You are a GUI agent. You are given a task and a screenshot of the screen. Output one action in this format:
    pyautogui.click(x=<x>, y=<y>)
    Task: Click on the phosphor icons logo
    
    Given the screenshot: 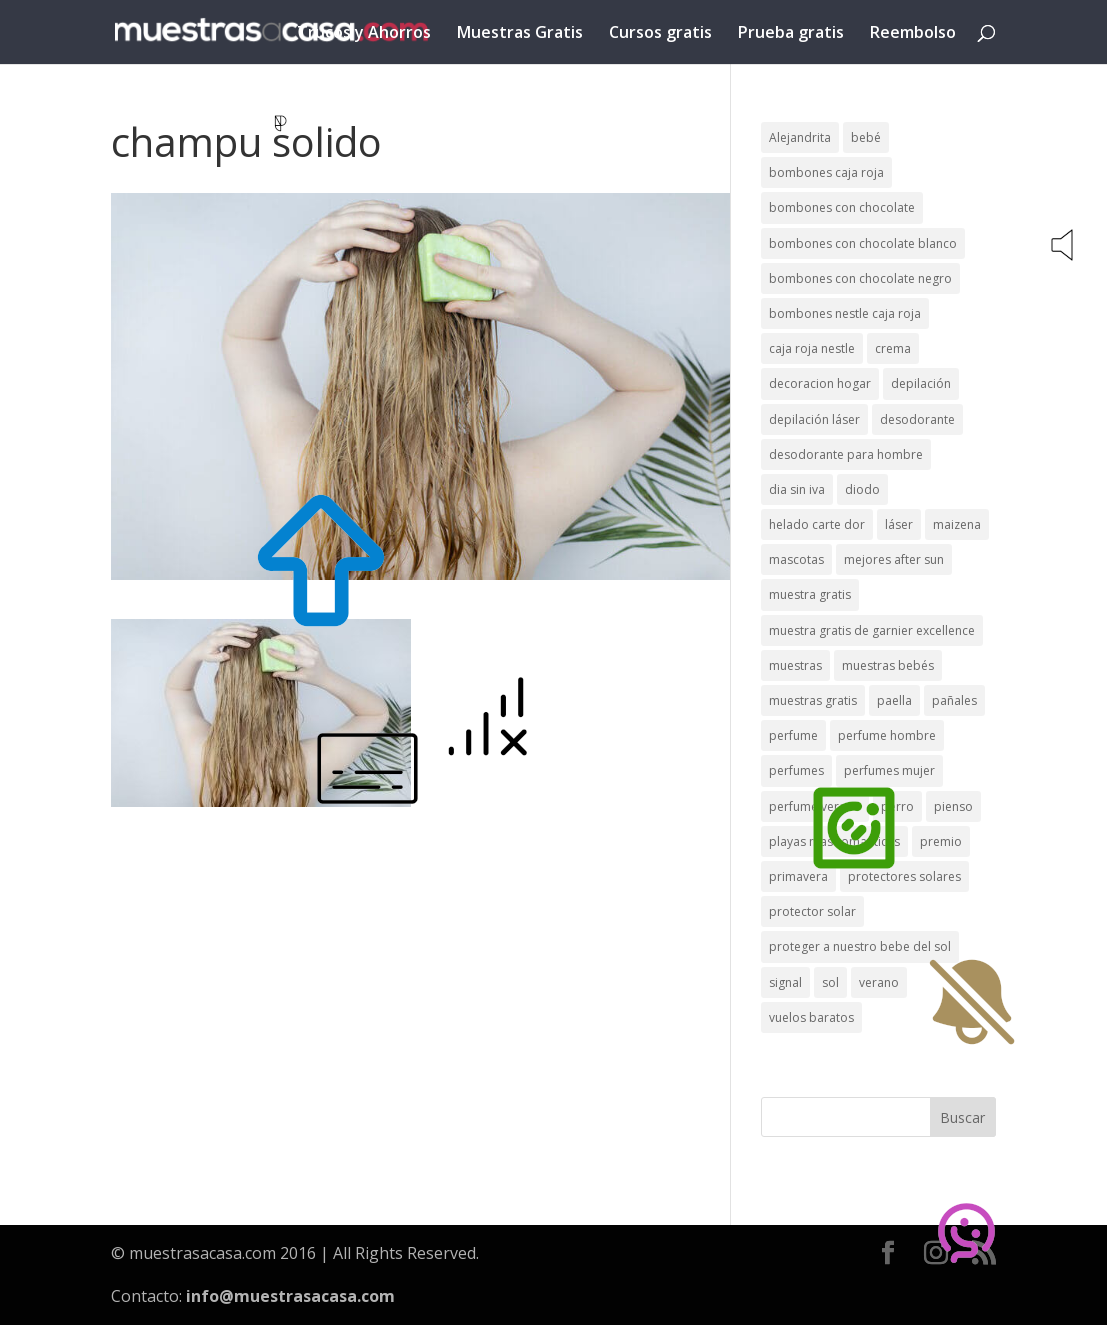 What is the action you would take?
    pyautogui.click(x=279, y=122)
    